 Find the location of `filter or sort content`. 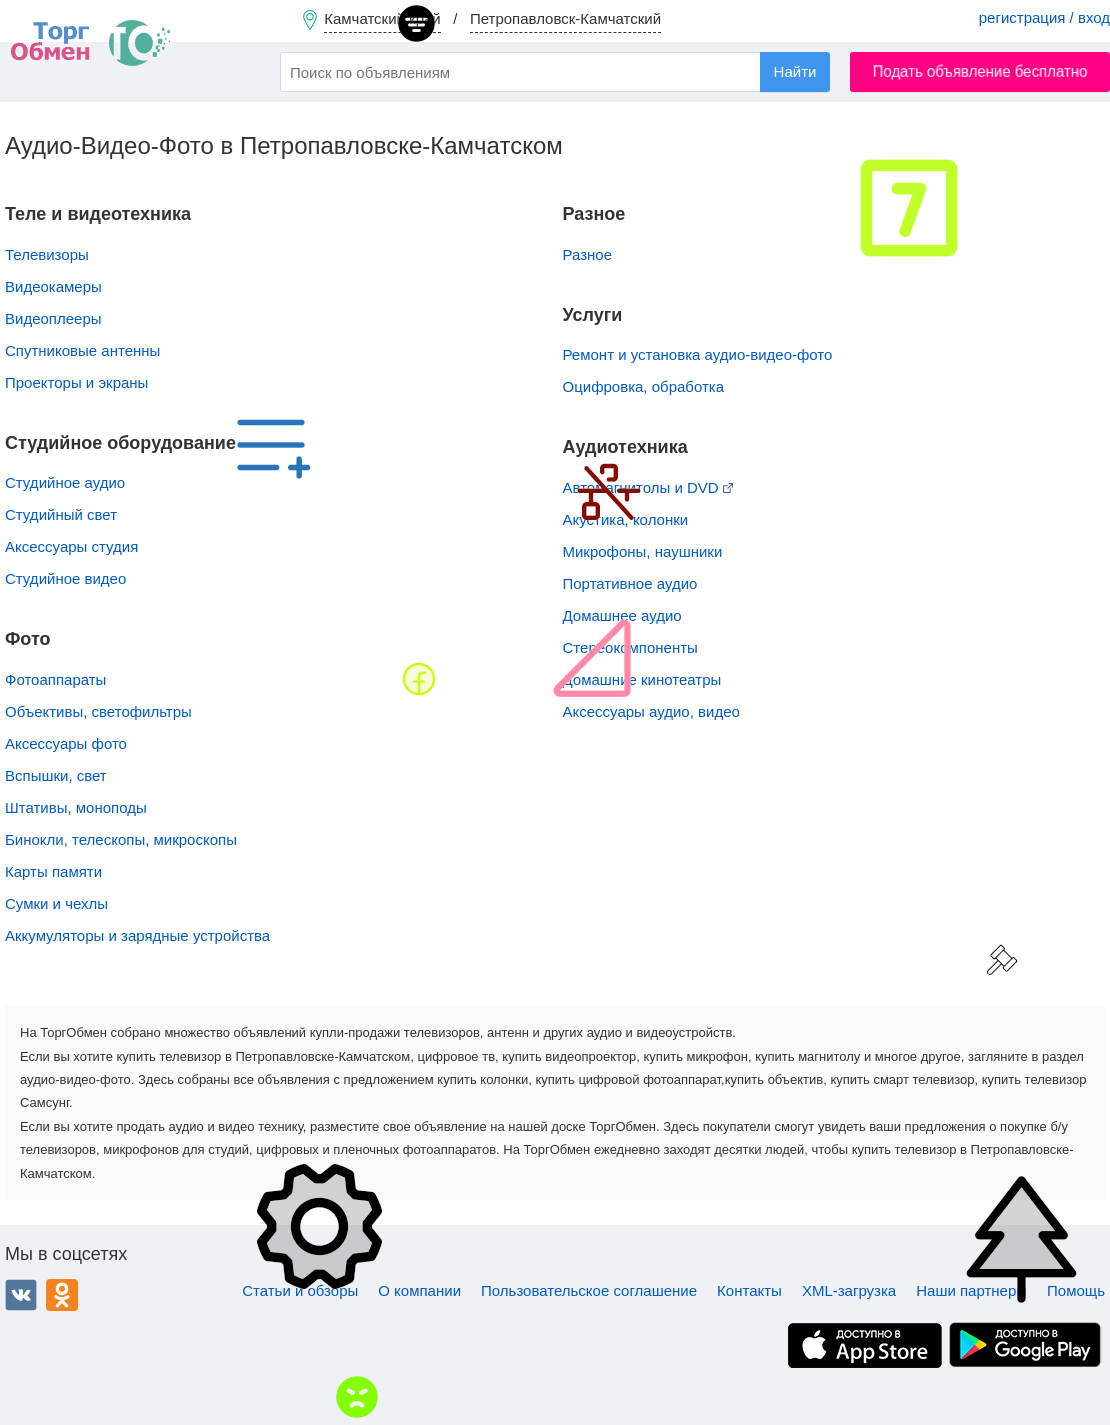

filter or sort content is located at coordinates (416, 23).